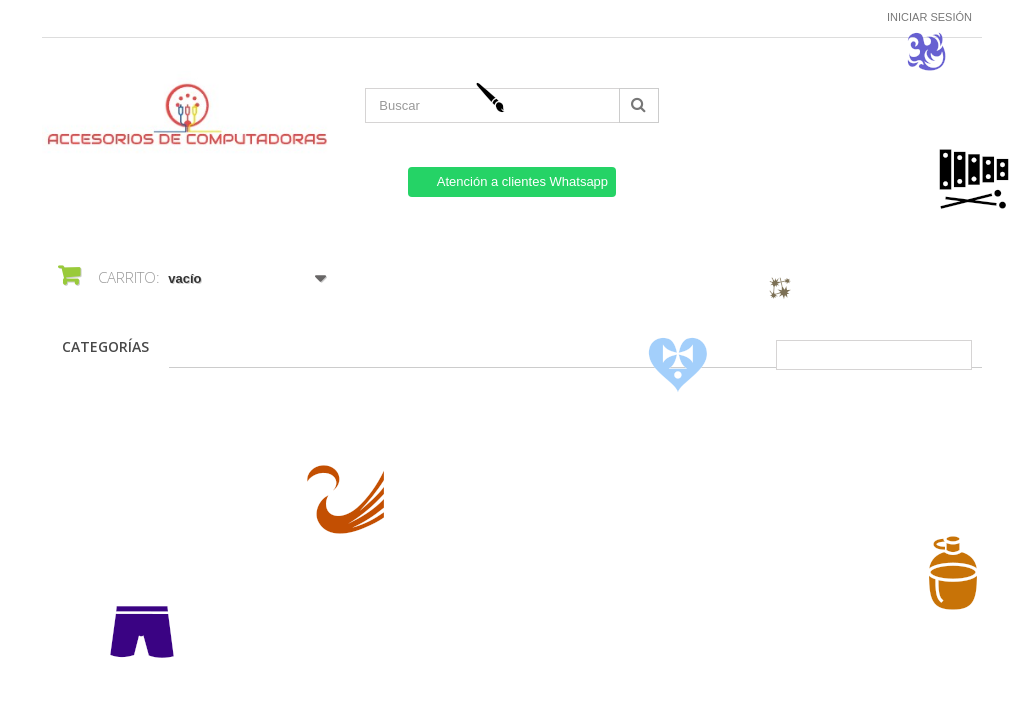 This screenshot has height=720, width=1024. I want to click on view water or hydration inventory item, so click(953, 573).